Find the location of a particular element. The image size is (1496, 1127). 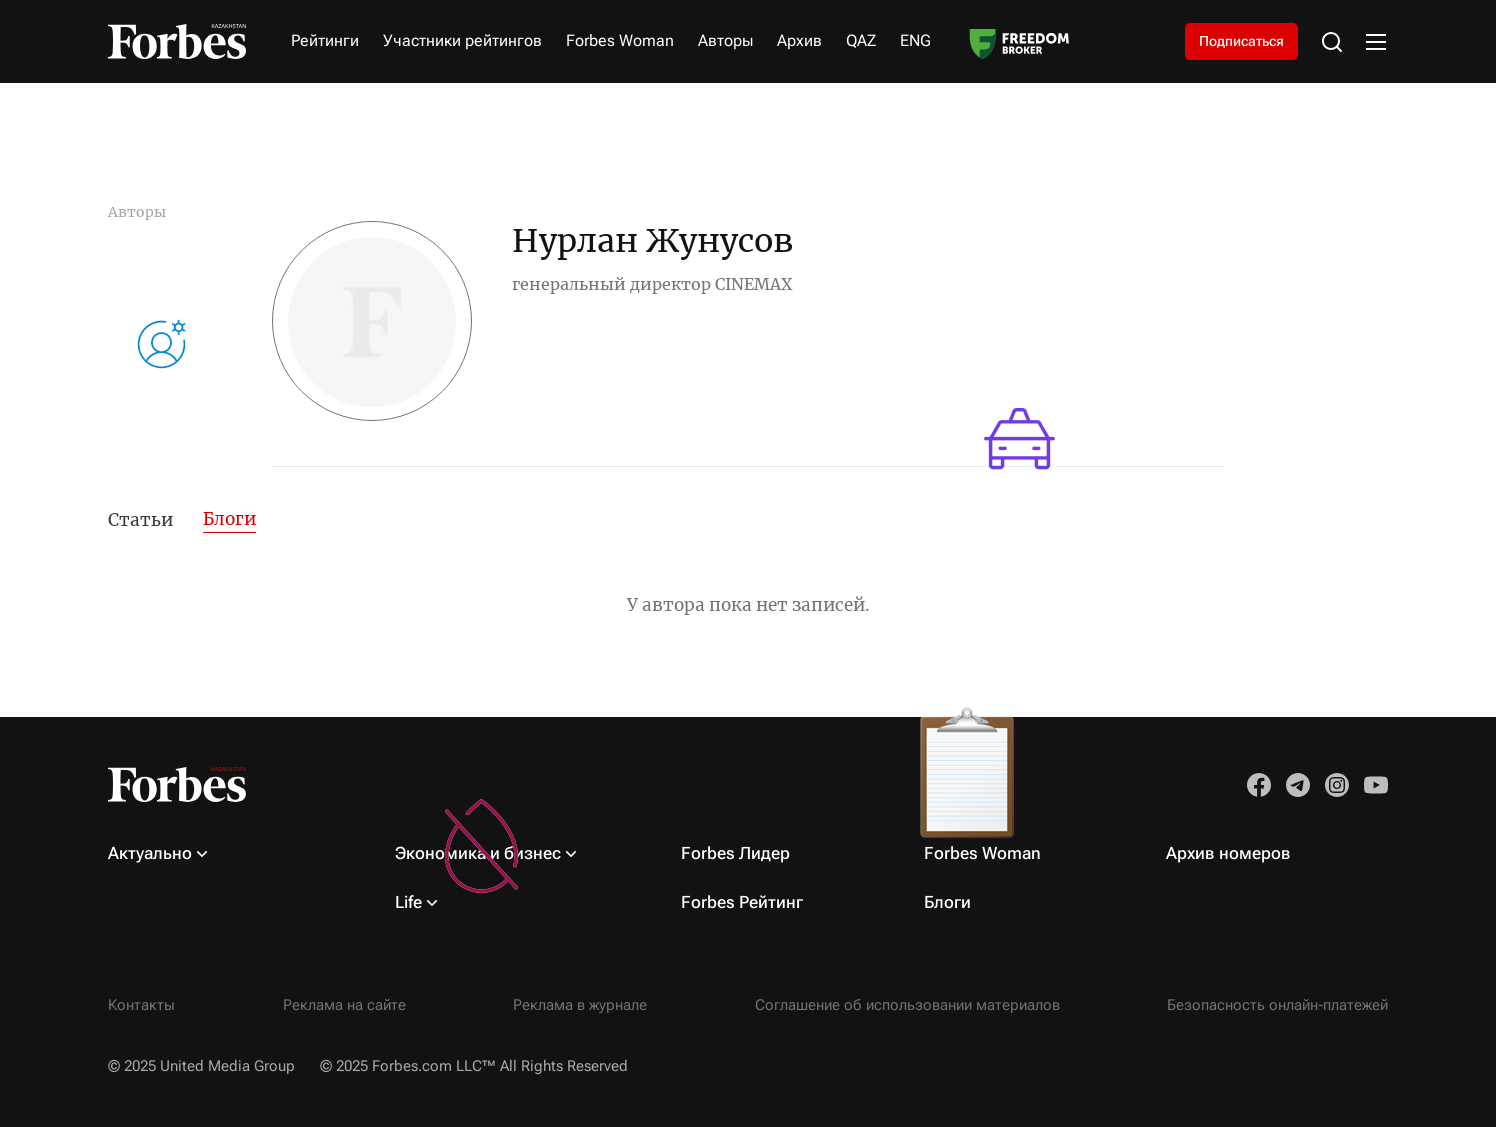

access clipboard contents is located at coordinates (967, 773).